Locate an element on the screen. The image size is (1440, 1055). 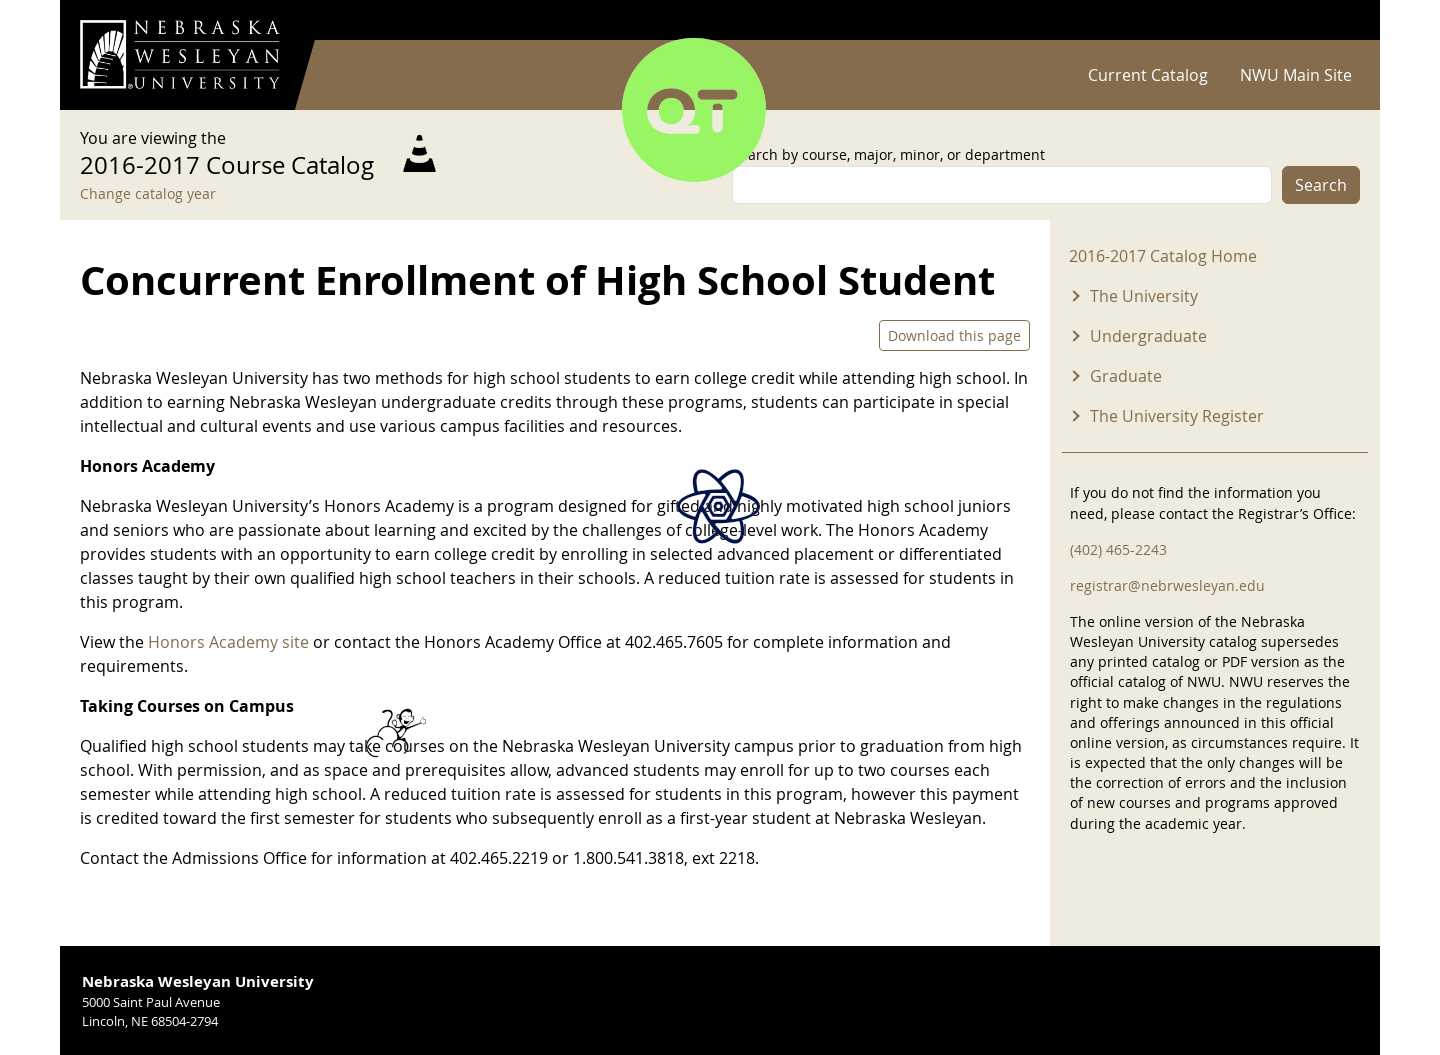
open VLC media player is located at coordinates (419, 153).